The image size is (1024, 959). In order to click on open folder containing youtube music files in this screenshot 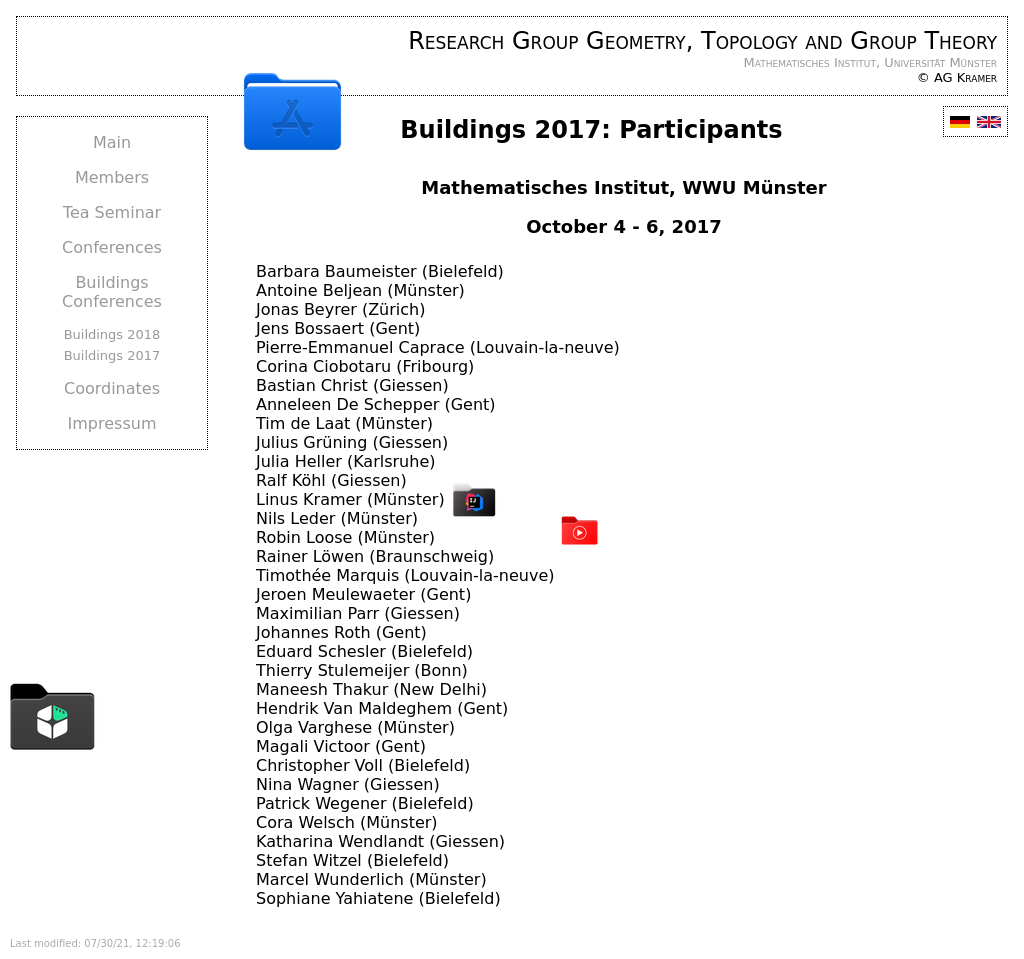, I will do `click(579, 531)`.